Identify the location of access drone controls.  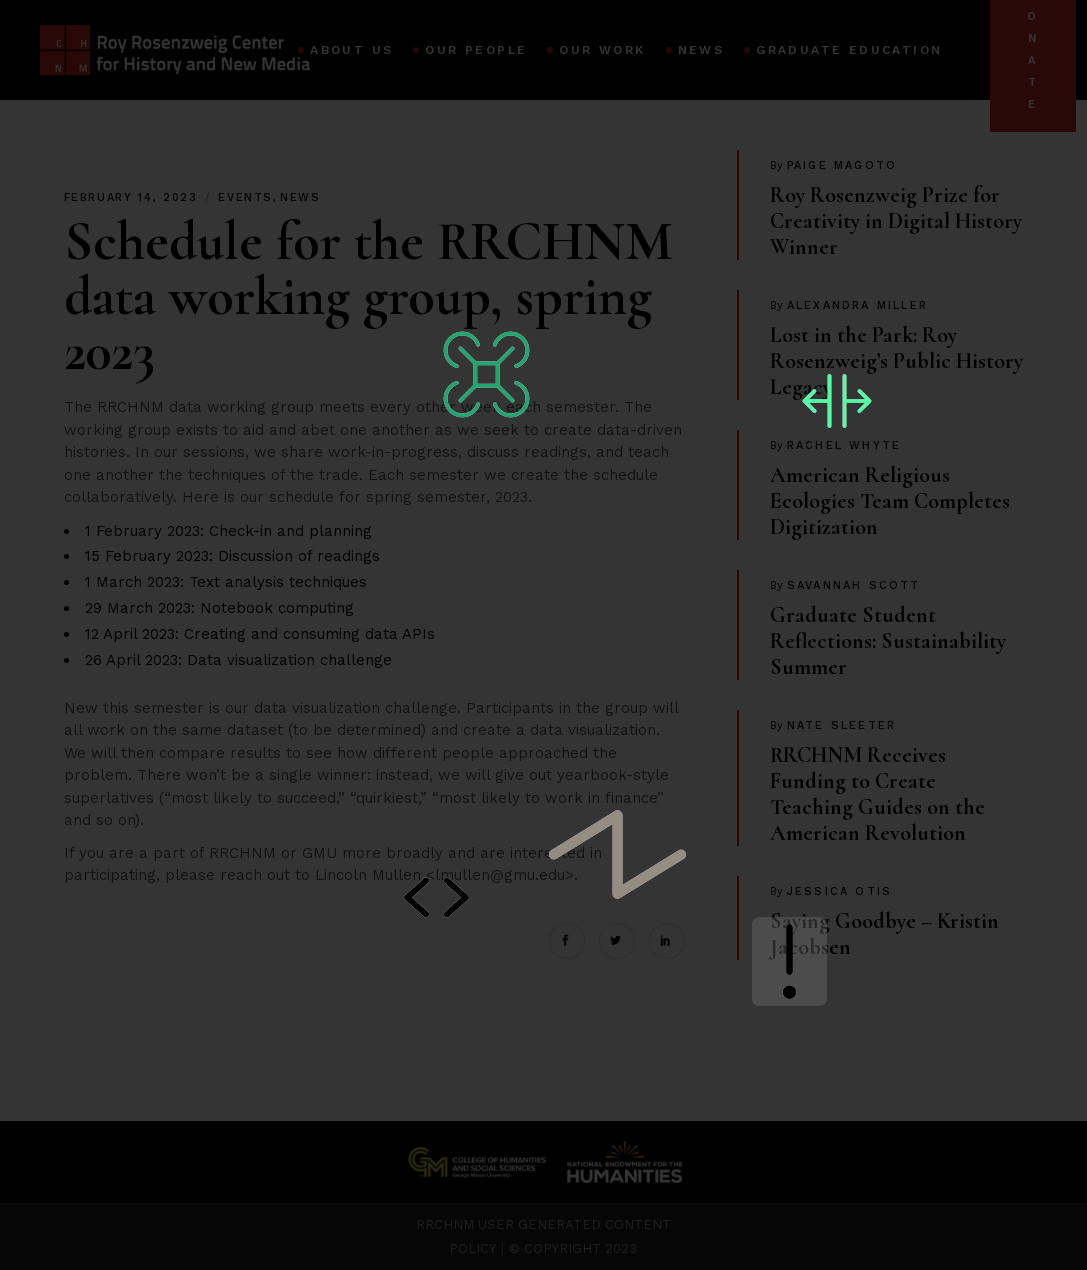
(486, 374).